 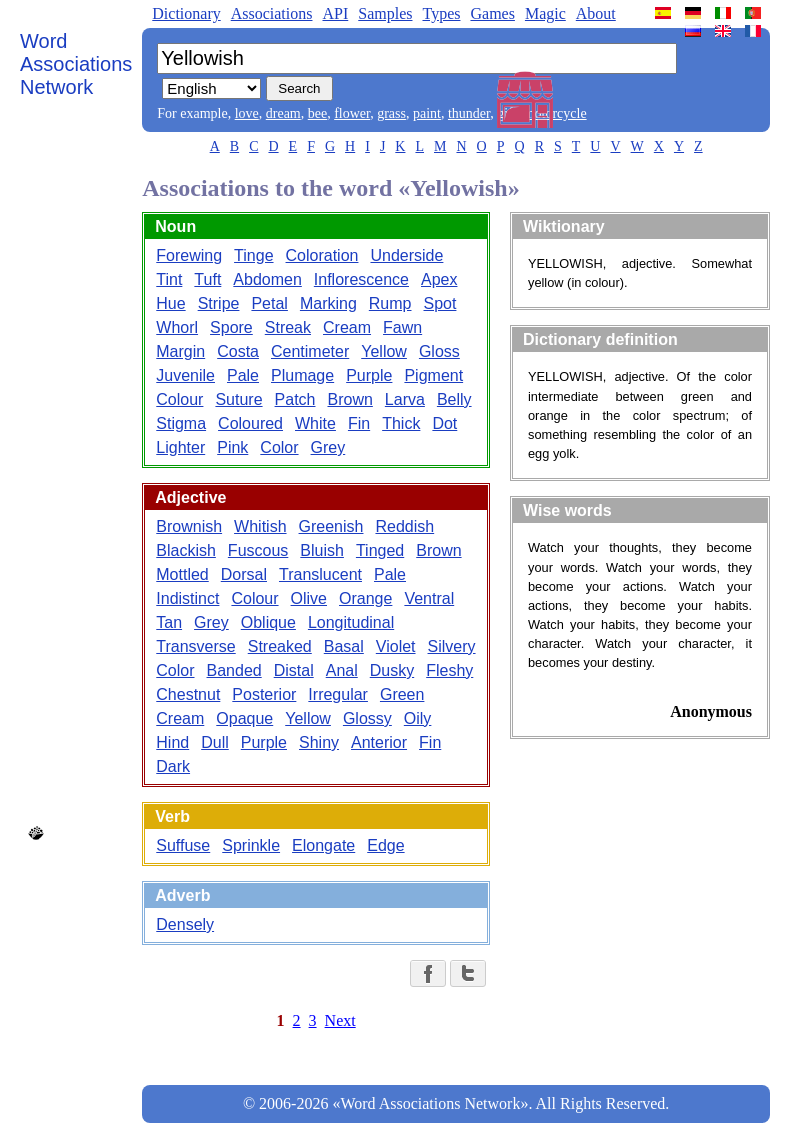 I want to click on open the in-game shop or store, so click(x=525, y=100).